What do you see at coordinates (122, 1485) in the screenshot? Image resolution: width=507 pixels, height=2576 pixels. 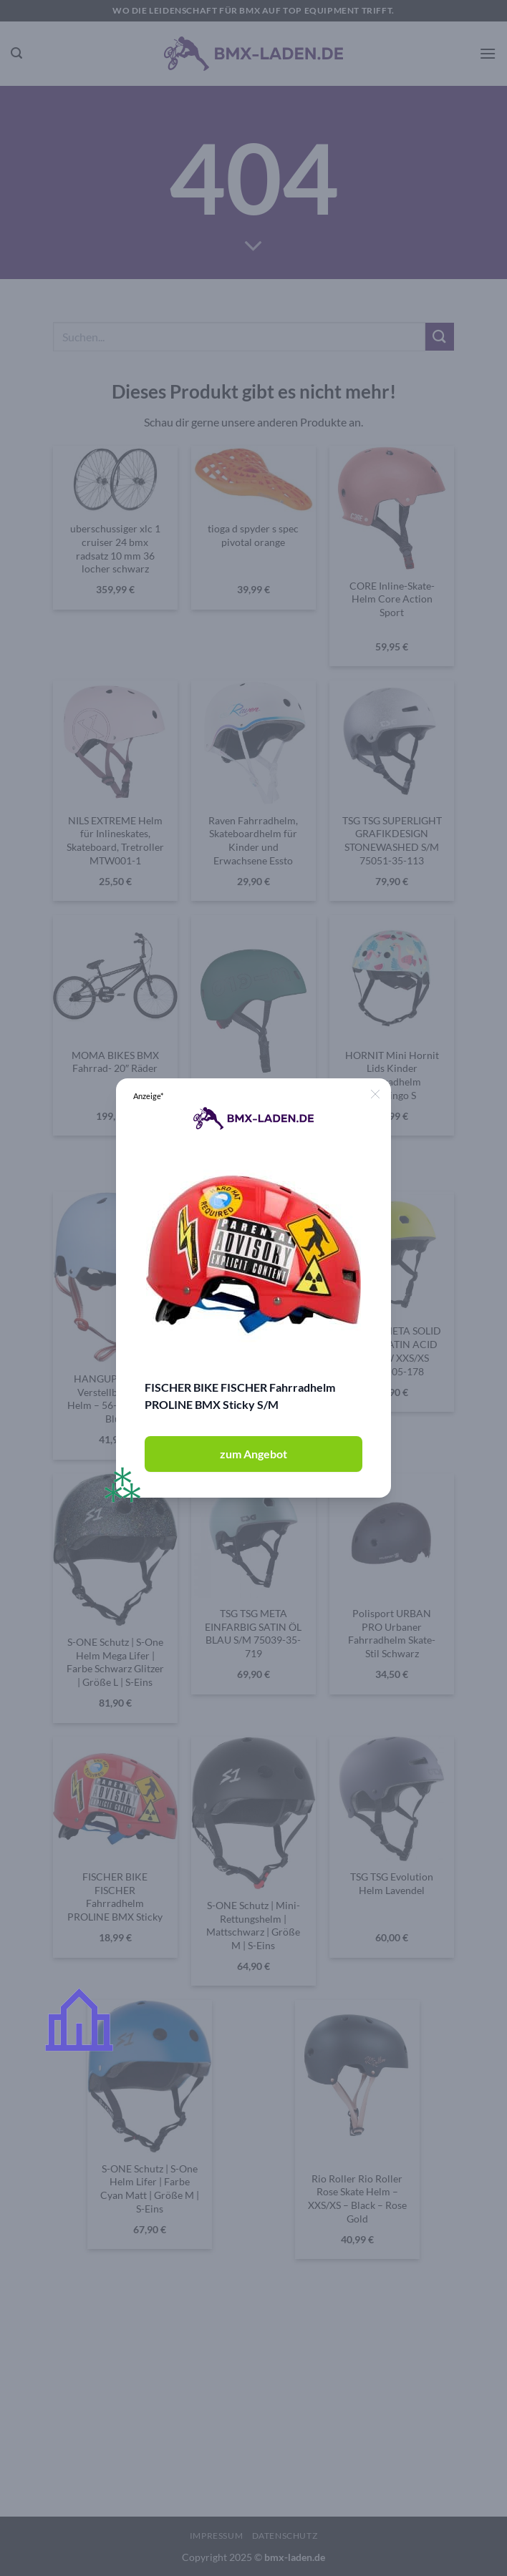 I see `connect to the fediverse` at bounding box center [122, 1485].